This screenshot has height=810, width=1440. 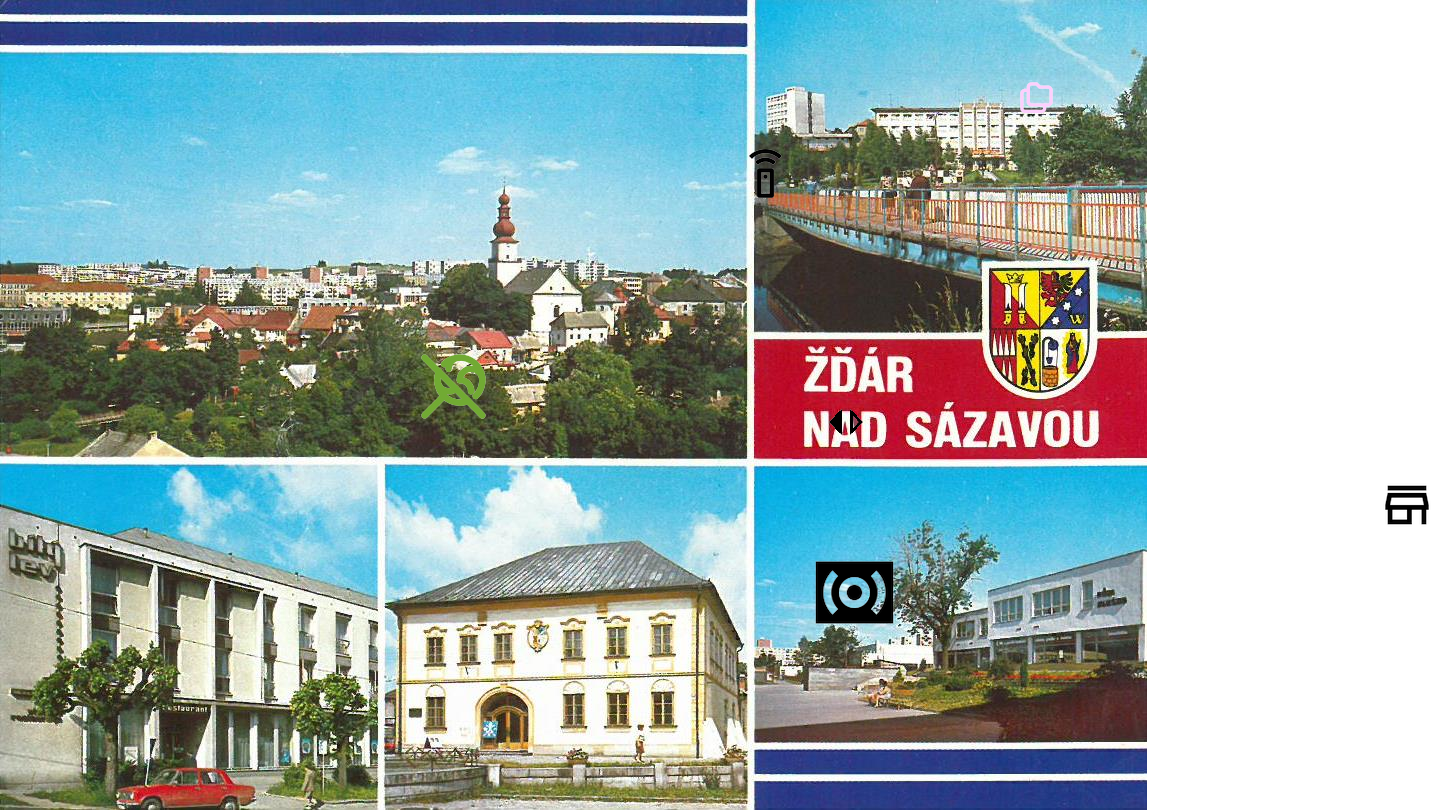 What do you see at coordinates (453, 386) in the screenshot?
I see `disable candy or sweets mode` at bounding box center [453, 386].